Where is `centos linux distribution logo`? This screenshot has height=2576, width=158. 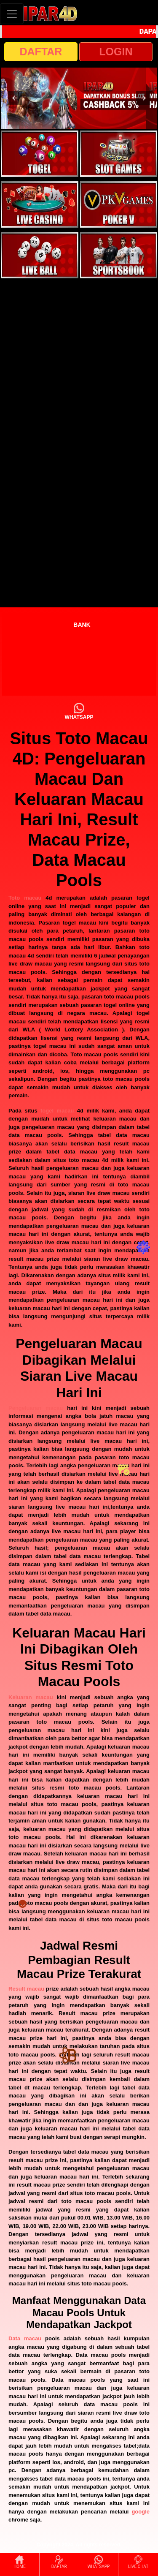 centos linux distribution logo is located at coordinates (143, 1247).